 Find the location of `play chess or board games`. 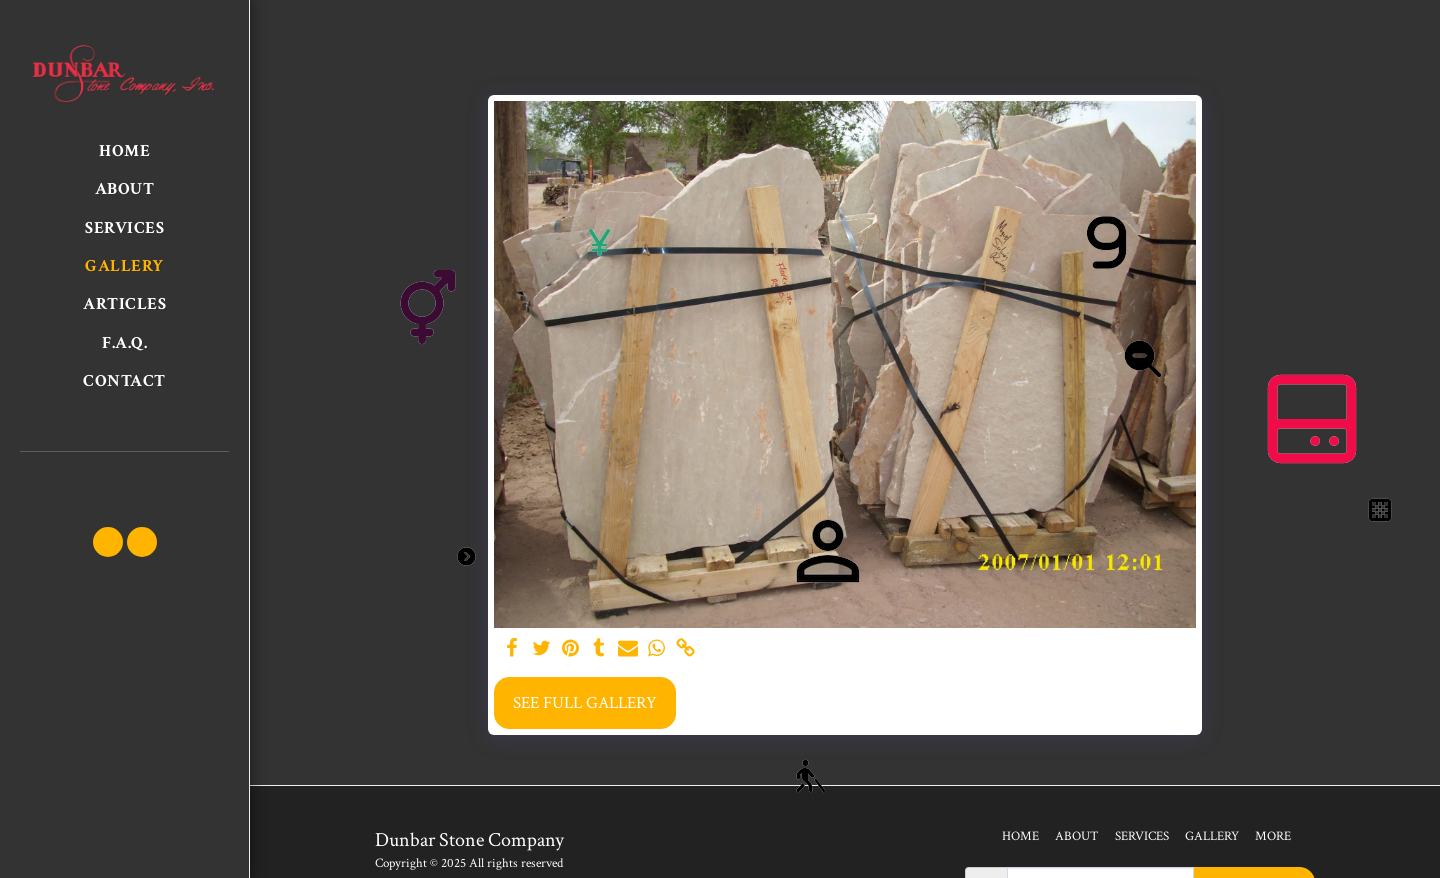

play chess or board games is located at coordinates (1380, 510).